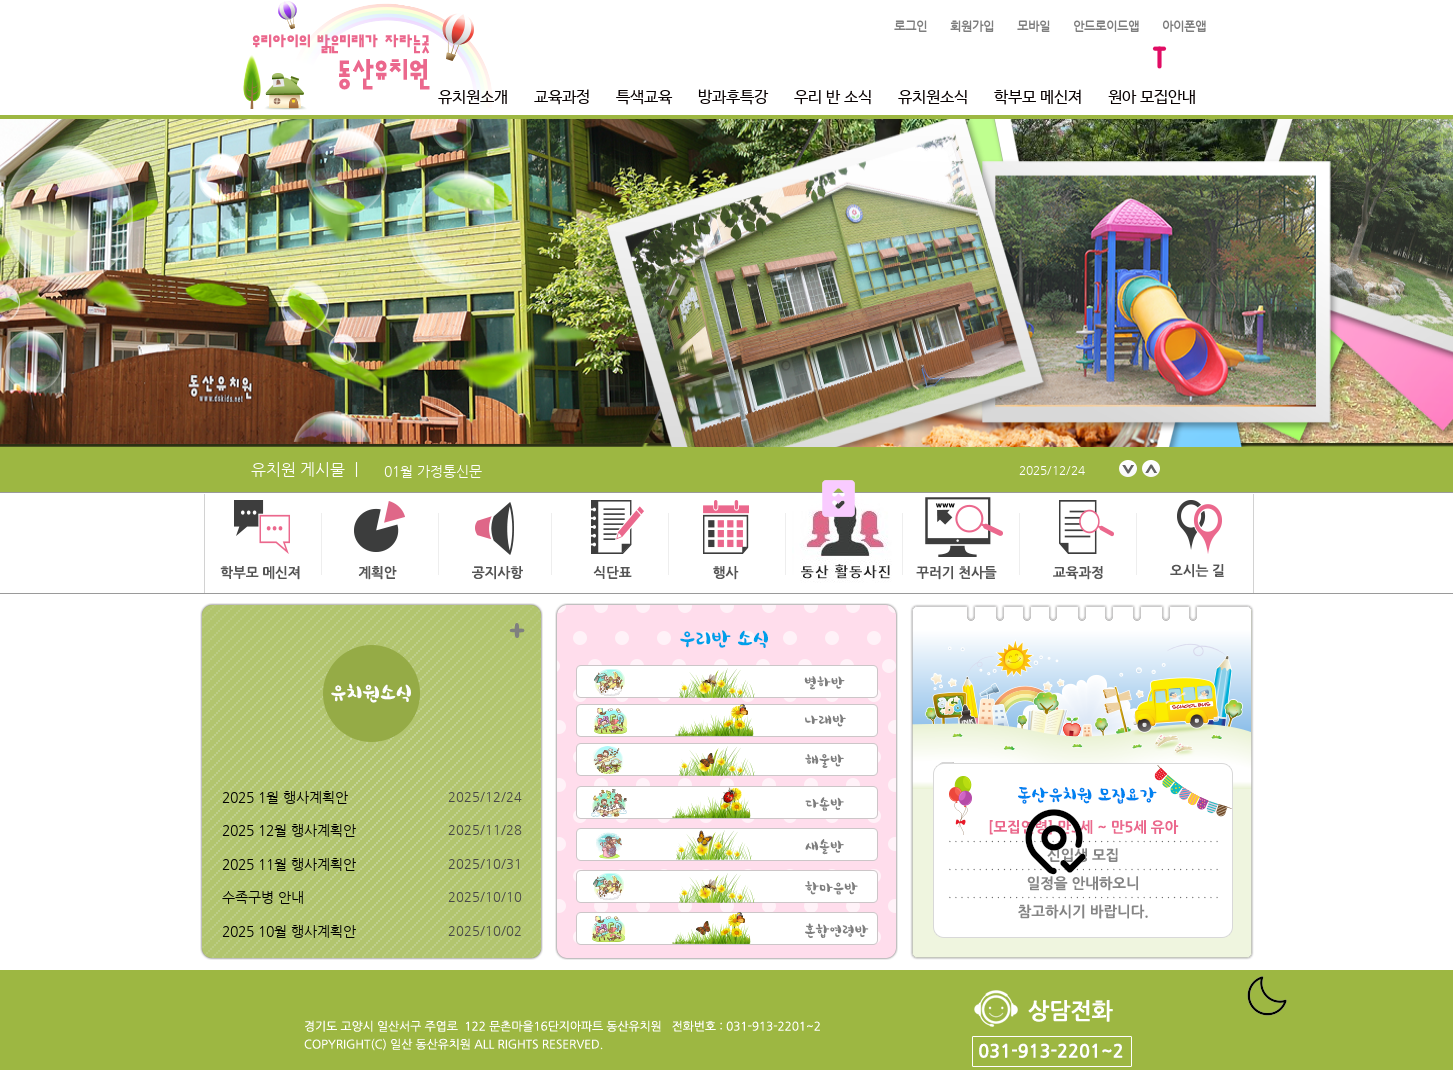 The image size is (1453, 1070). What do you see at coordinates (838, 498) in the screenshot?
I see `access elevator controls or floor selection` at bounding box center [838, 498].